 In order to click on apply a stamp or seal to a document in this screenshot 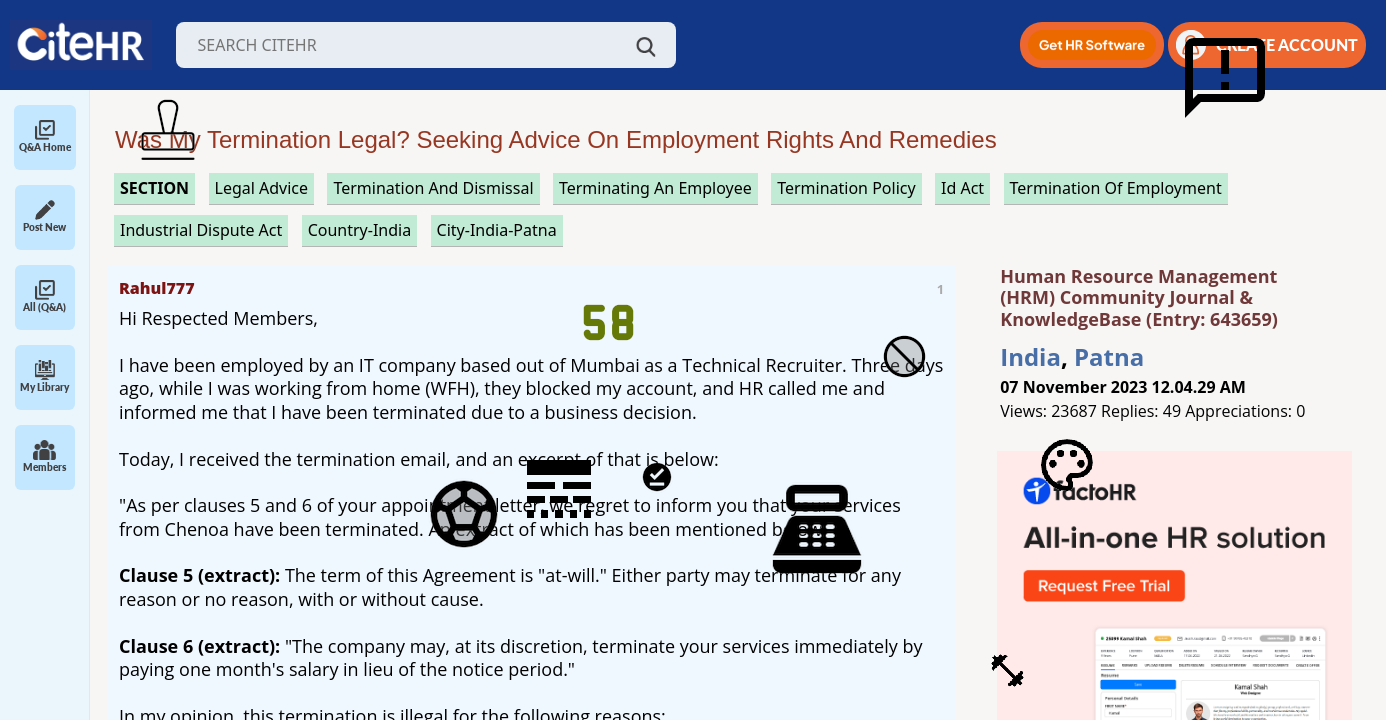, I will do `click(168, 131)`.